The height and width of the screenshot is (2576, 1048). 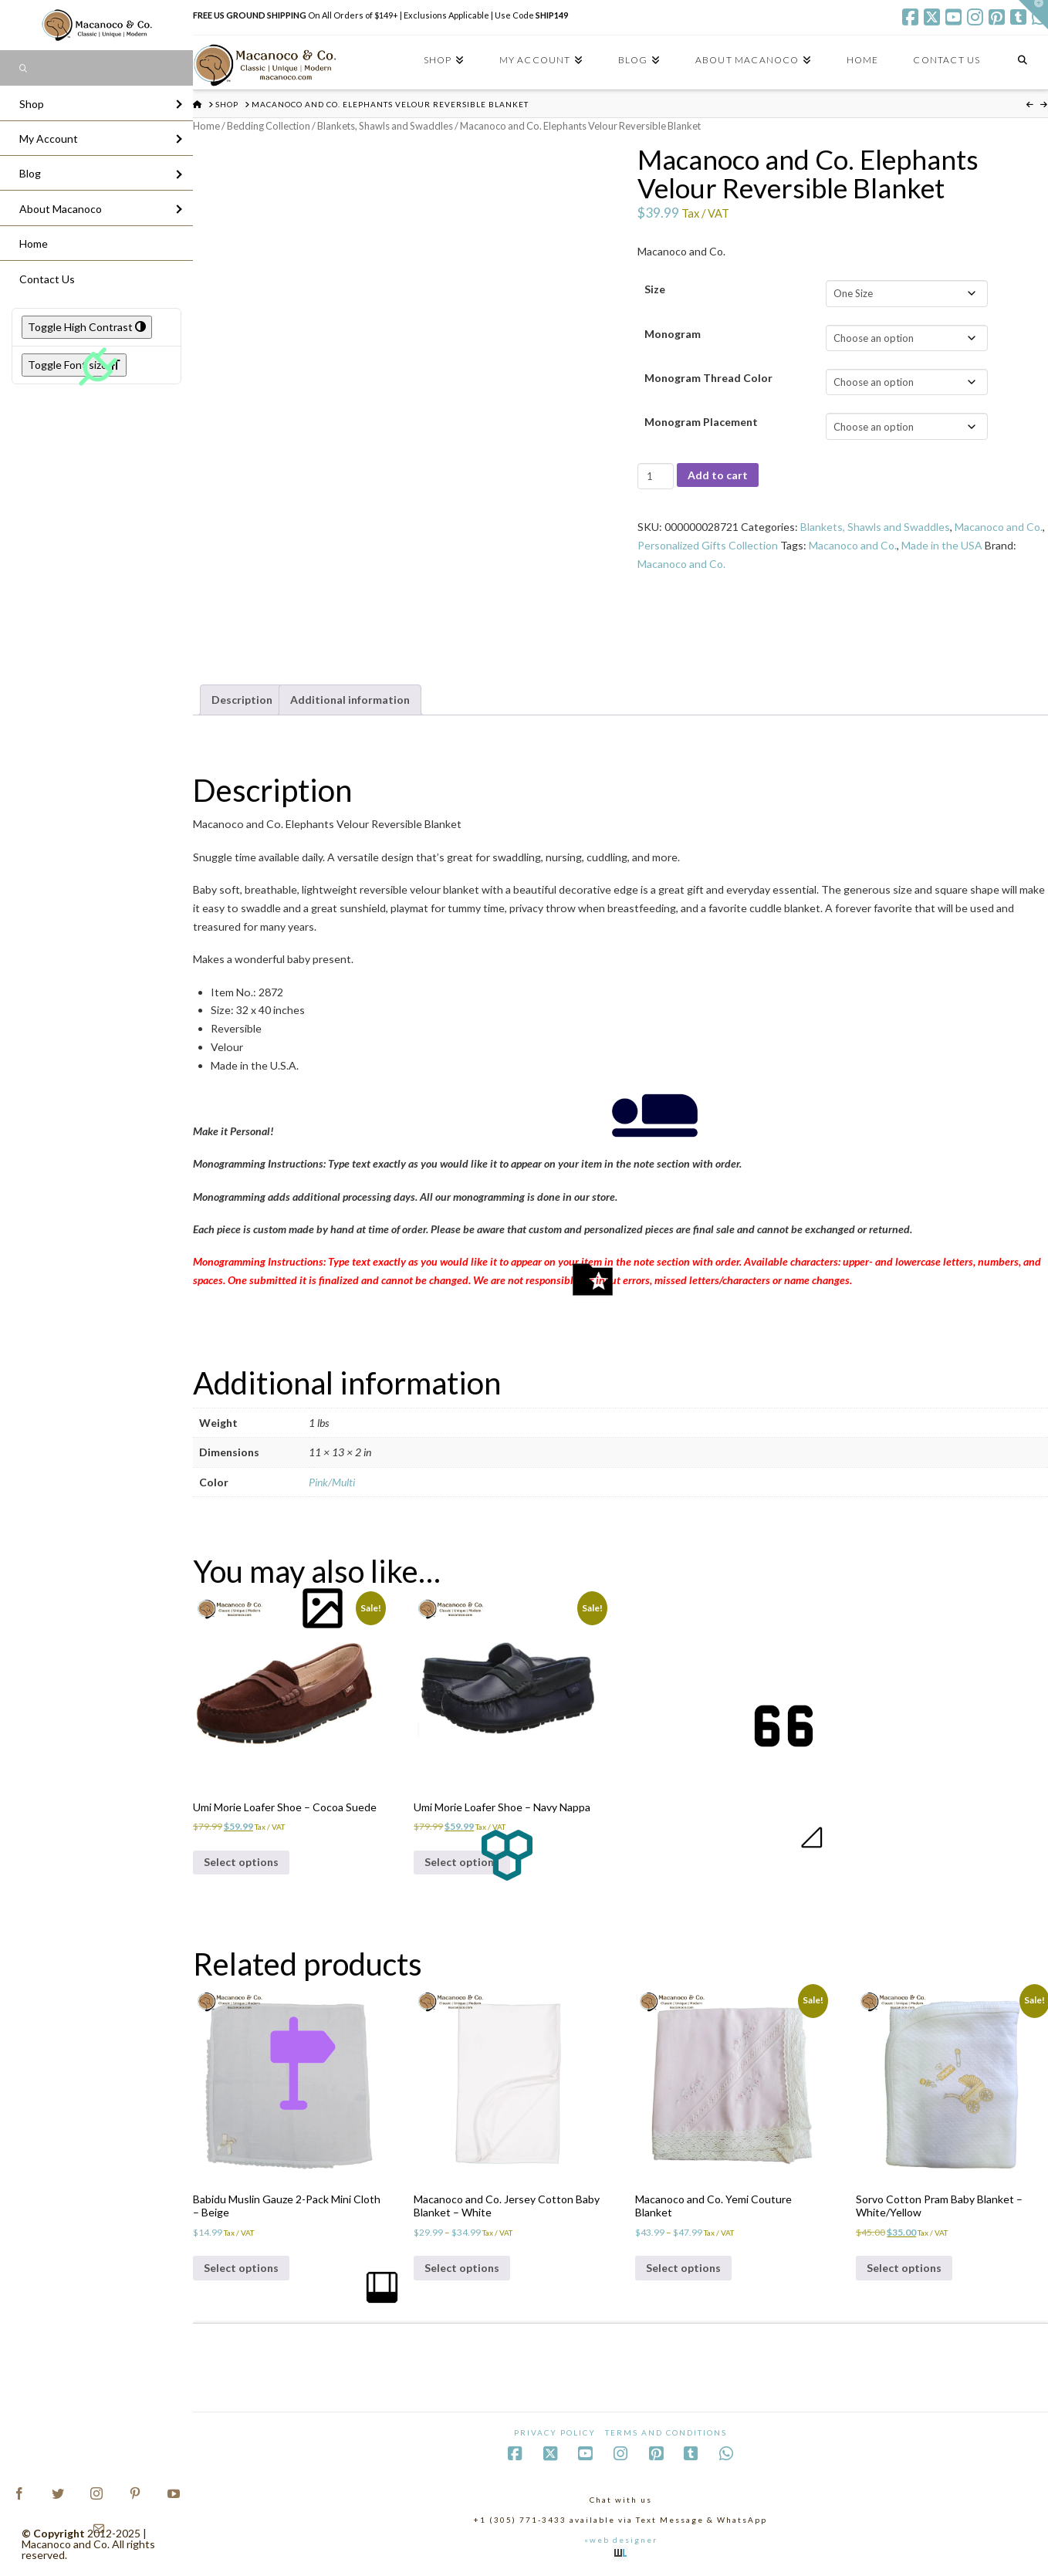 What do you see at coordinates (303, 2063) in the screenshot?
I see `navigate to the next step or section` at bounding box center [303, 2063].